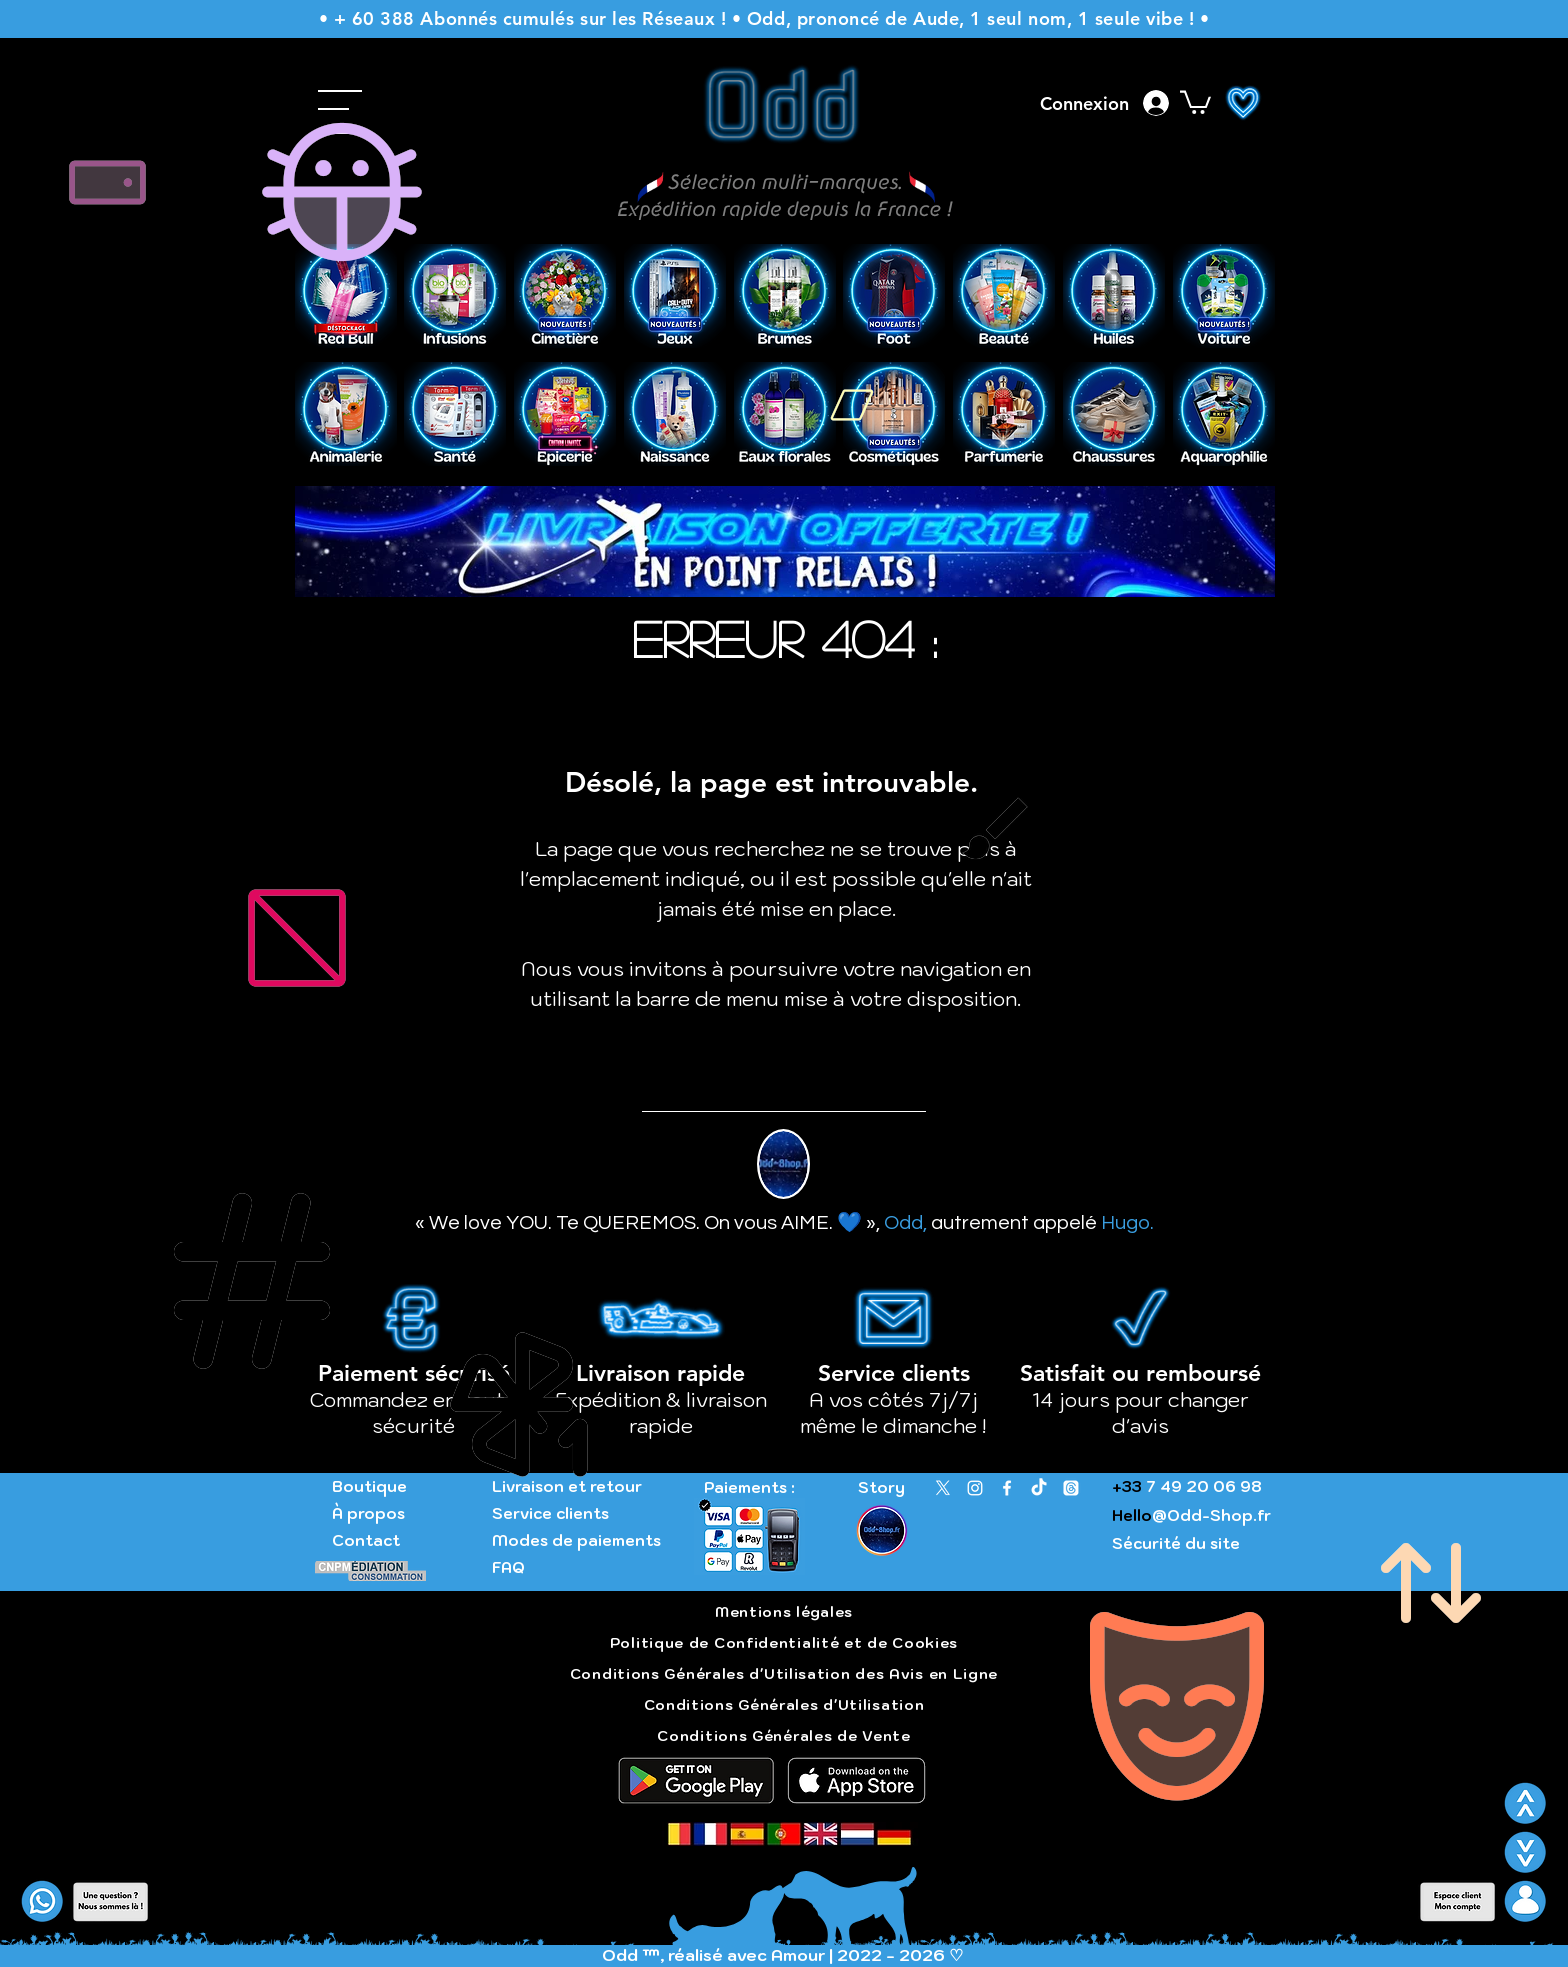 The height and width of the screenshot is (1967, 1568). Describe the element at coordinates (996, 829) in the screenshot. I see `access drawing or painting tools` at that location.